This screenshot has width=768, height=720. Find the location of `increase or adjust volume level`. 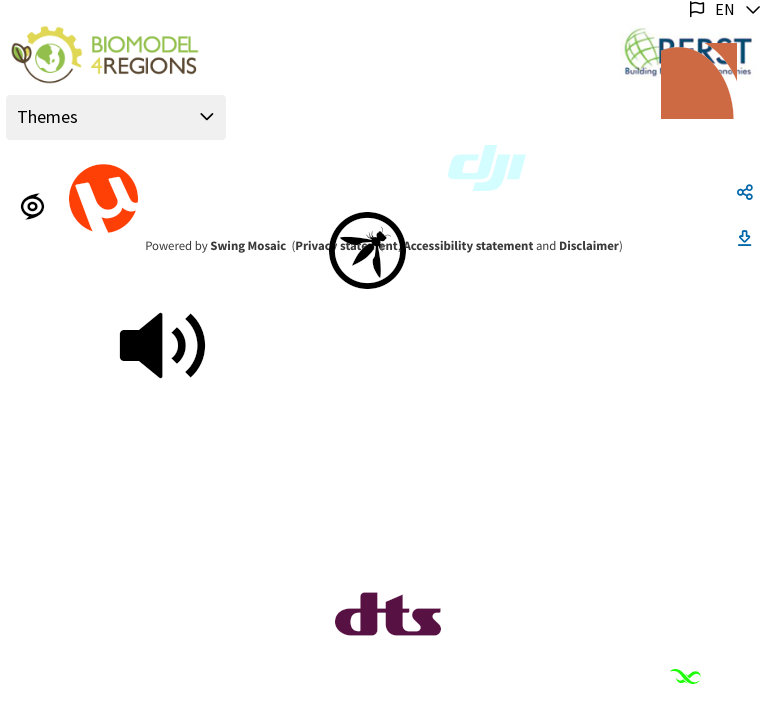

increase or adjust volume level is located at coordinates (162, 345).